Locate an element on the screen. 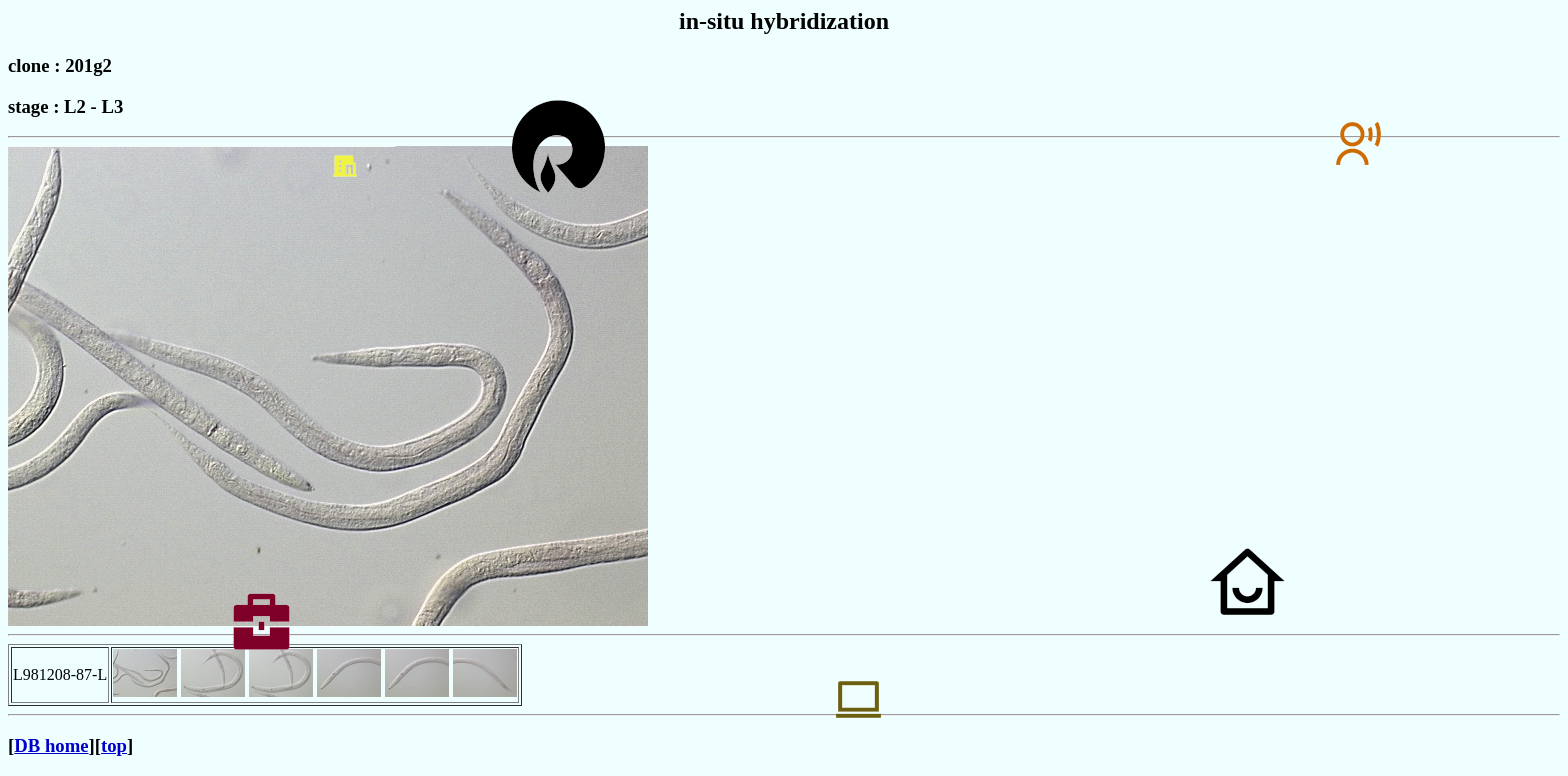 The width and height of the screenshot is (1568, 776). go to home screen is located at coordinates (1247, 584).